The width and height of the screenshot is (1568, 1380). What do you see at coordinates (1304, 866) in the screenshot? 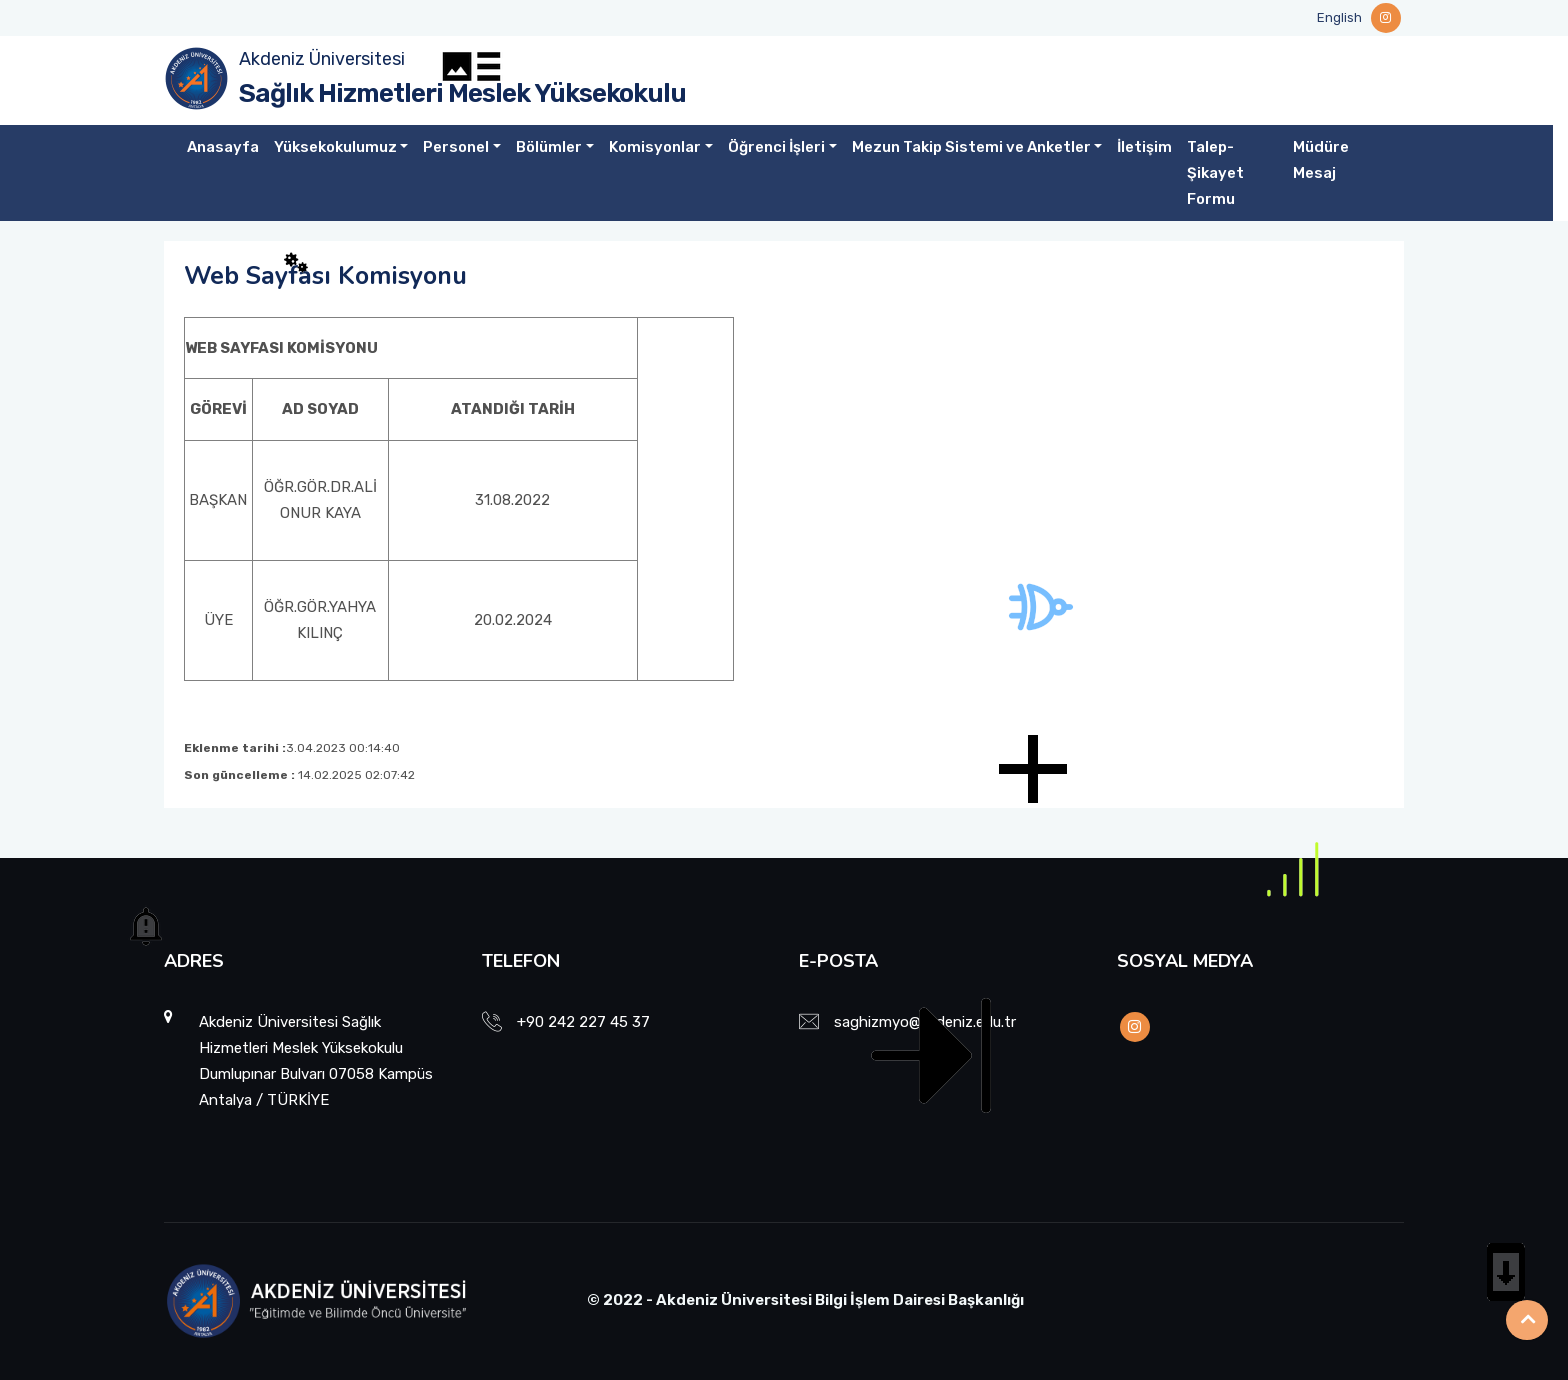
I see `indicates strong cellular network signal` at bounding box center [1304, 866].